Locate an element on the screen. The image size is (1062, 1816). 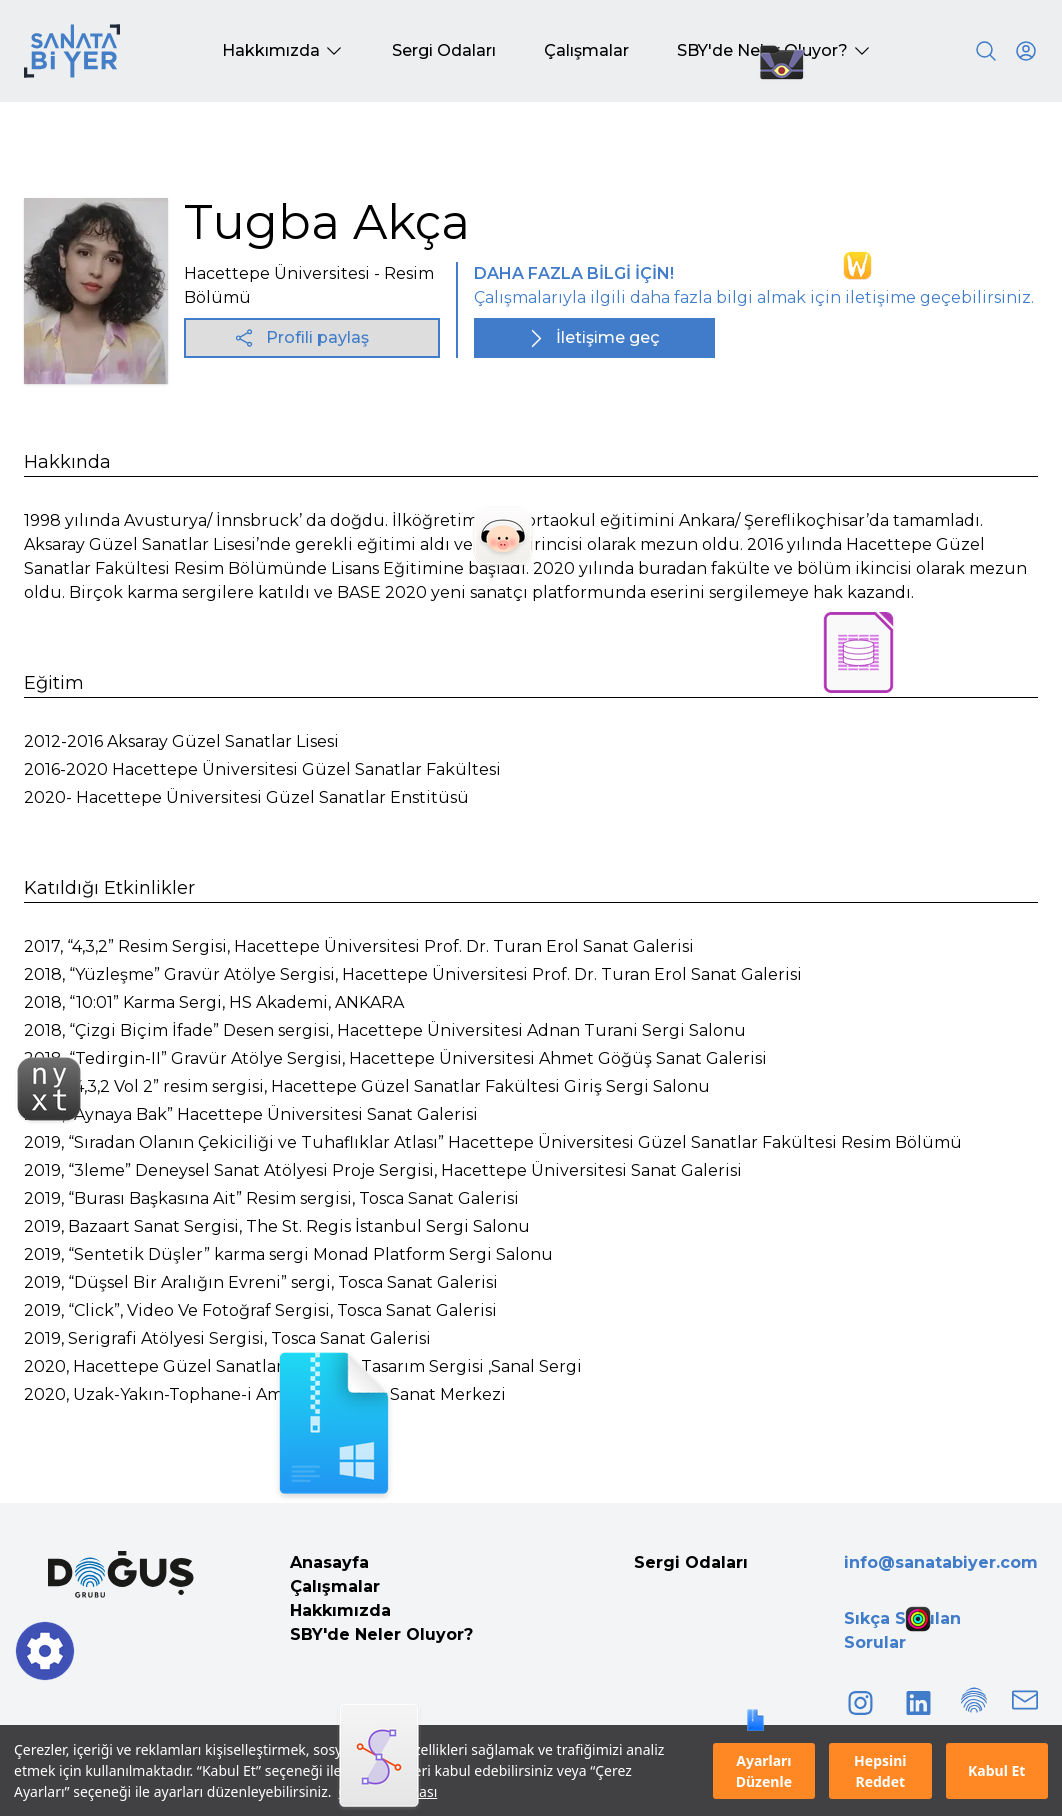
indicates a system or settings-related item is located at coordinates (45, 1651).